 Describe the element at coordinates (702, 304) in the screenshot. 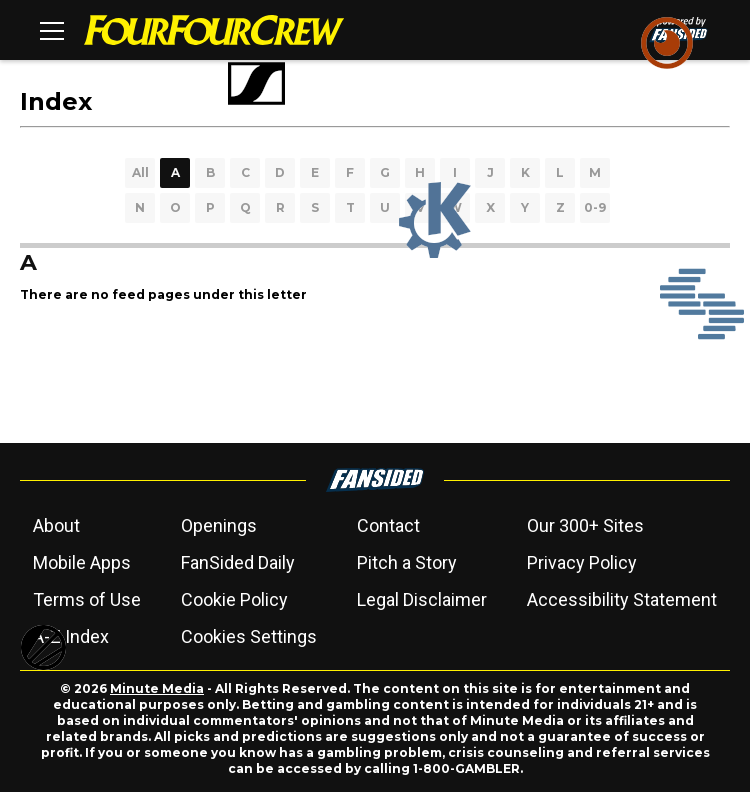

I see `Contentstack logo` at that location.